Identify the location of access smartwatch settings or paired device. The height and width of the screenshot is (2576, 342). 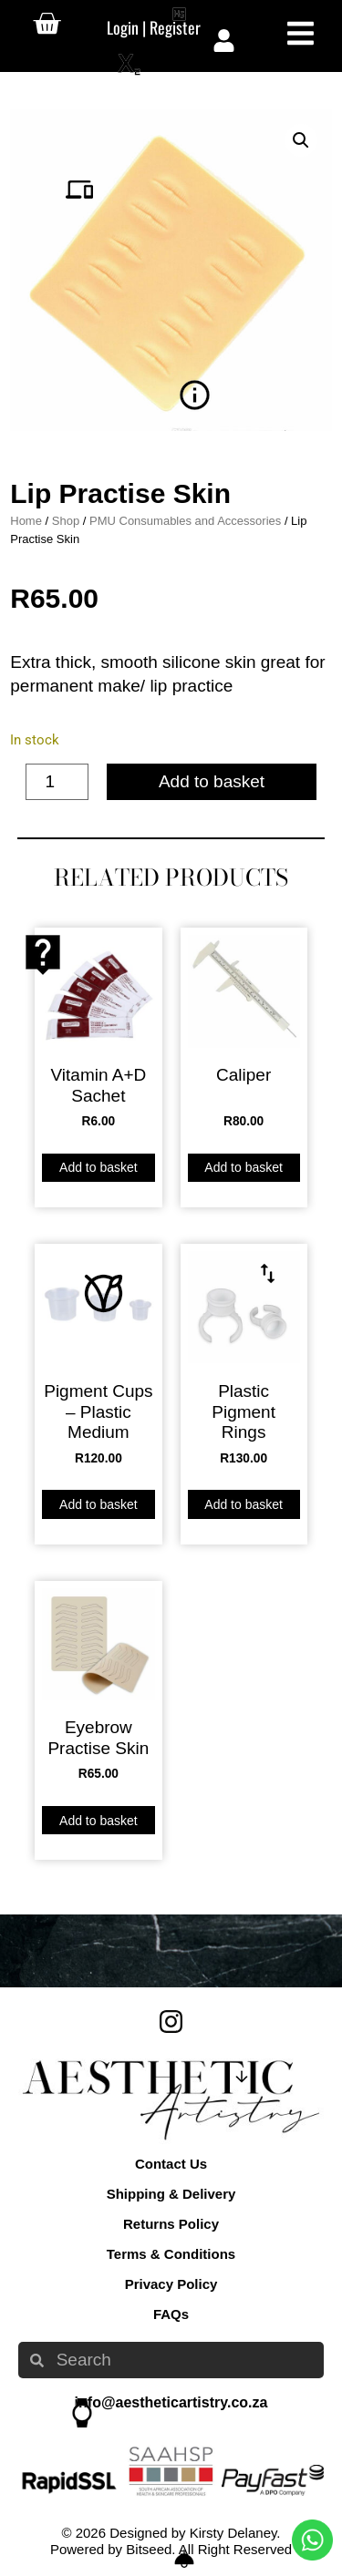
(82, 2413).